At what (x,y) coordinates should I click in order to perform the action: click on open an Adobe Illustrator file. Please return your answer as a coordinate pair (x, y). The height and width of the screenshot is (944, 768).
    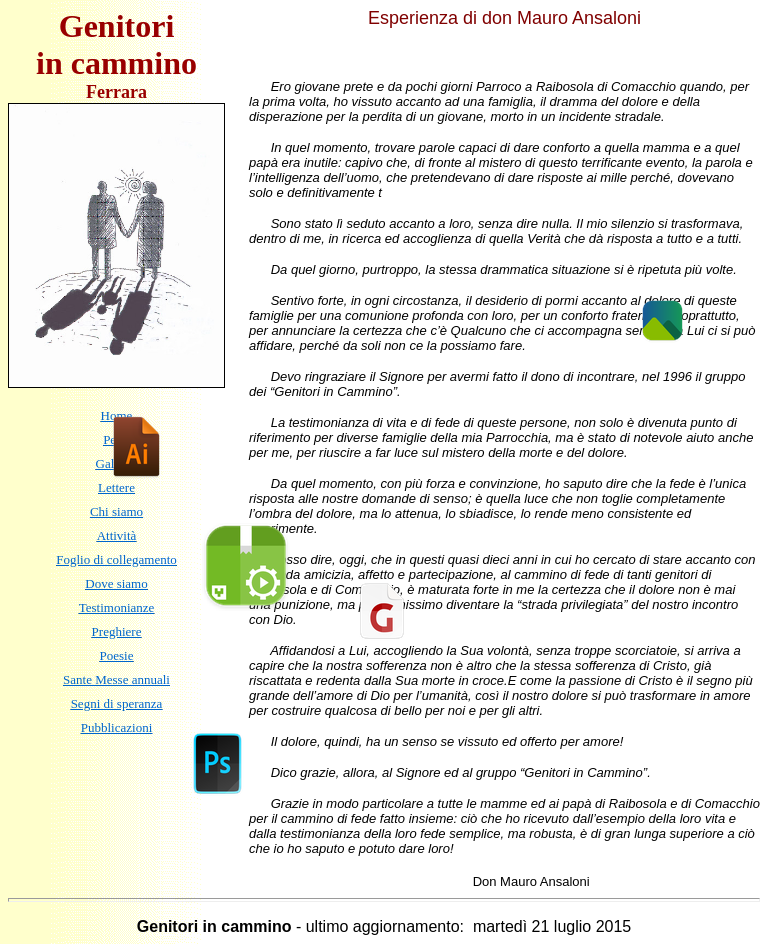
    Looking at the image, I should click on (136, 446).